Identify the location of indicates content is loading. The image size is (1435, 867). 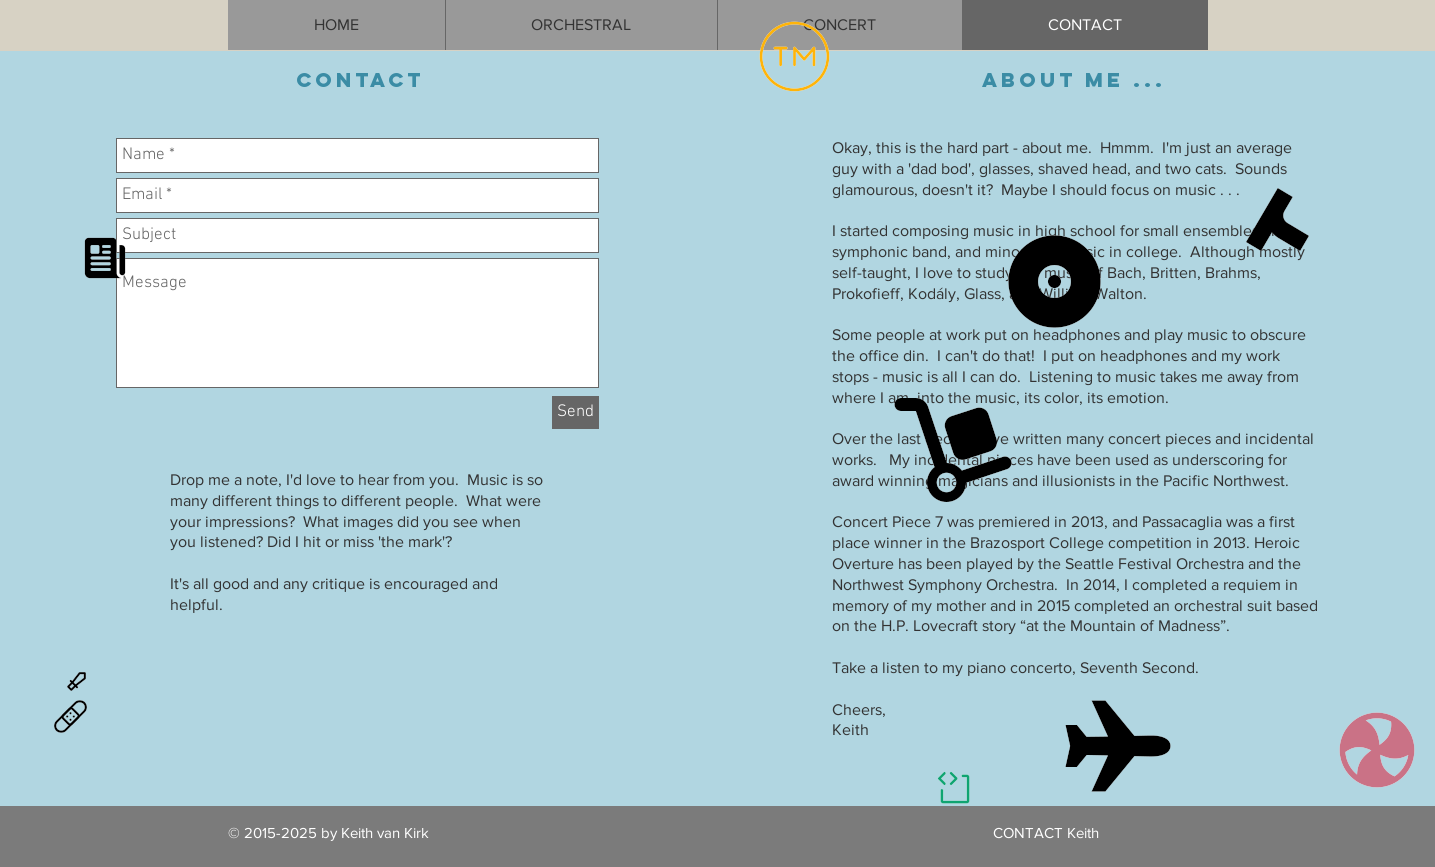
(1377, 750).